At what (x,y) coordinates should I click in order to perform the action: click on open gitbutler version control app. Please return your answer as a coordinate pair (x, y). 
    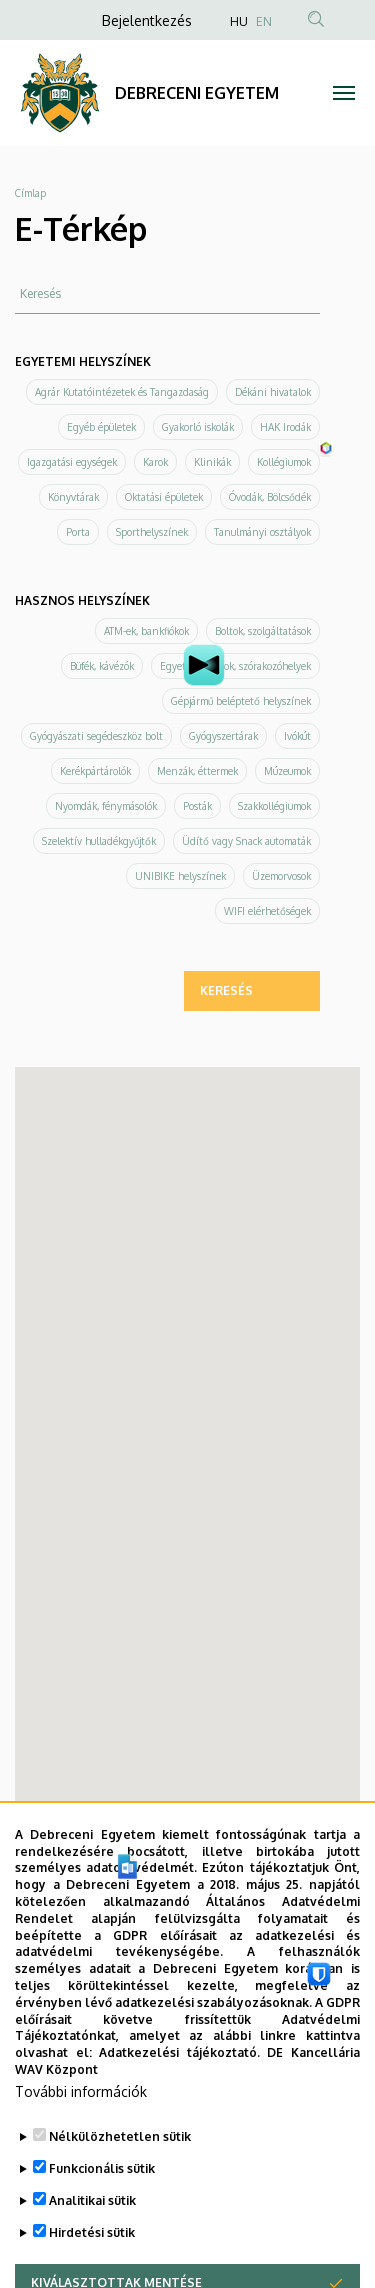
    Looking at the image, I should click on (204, 665).